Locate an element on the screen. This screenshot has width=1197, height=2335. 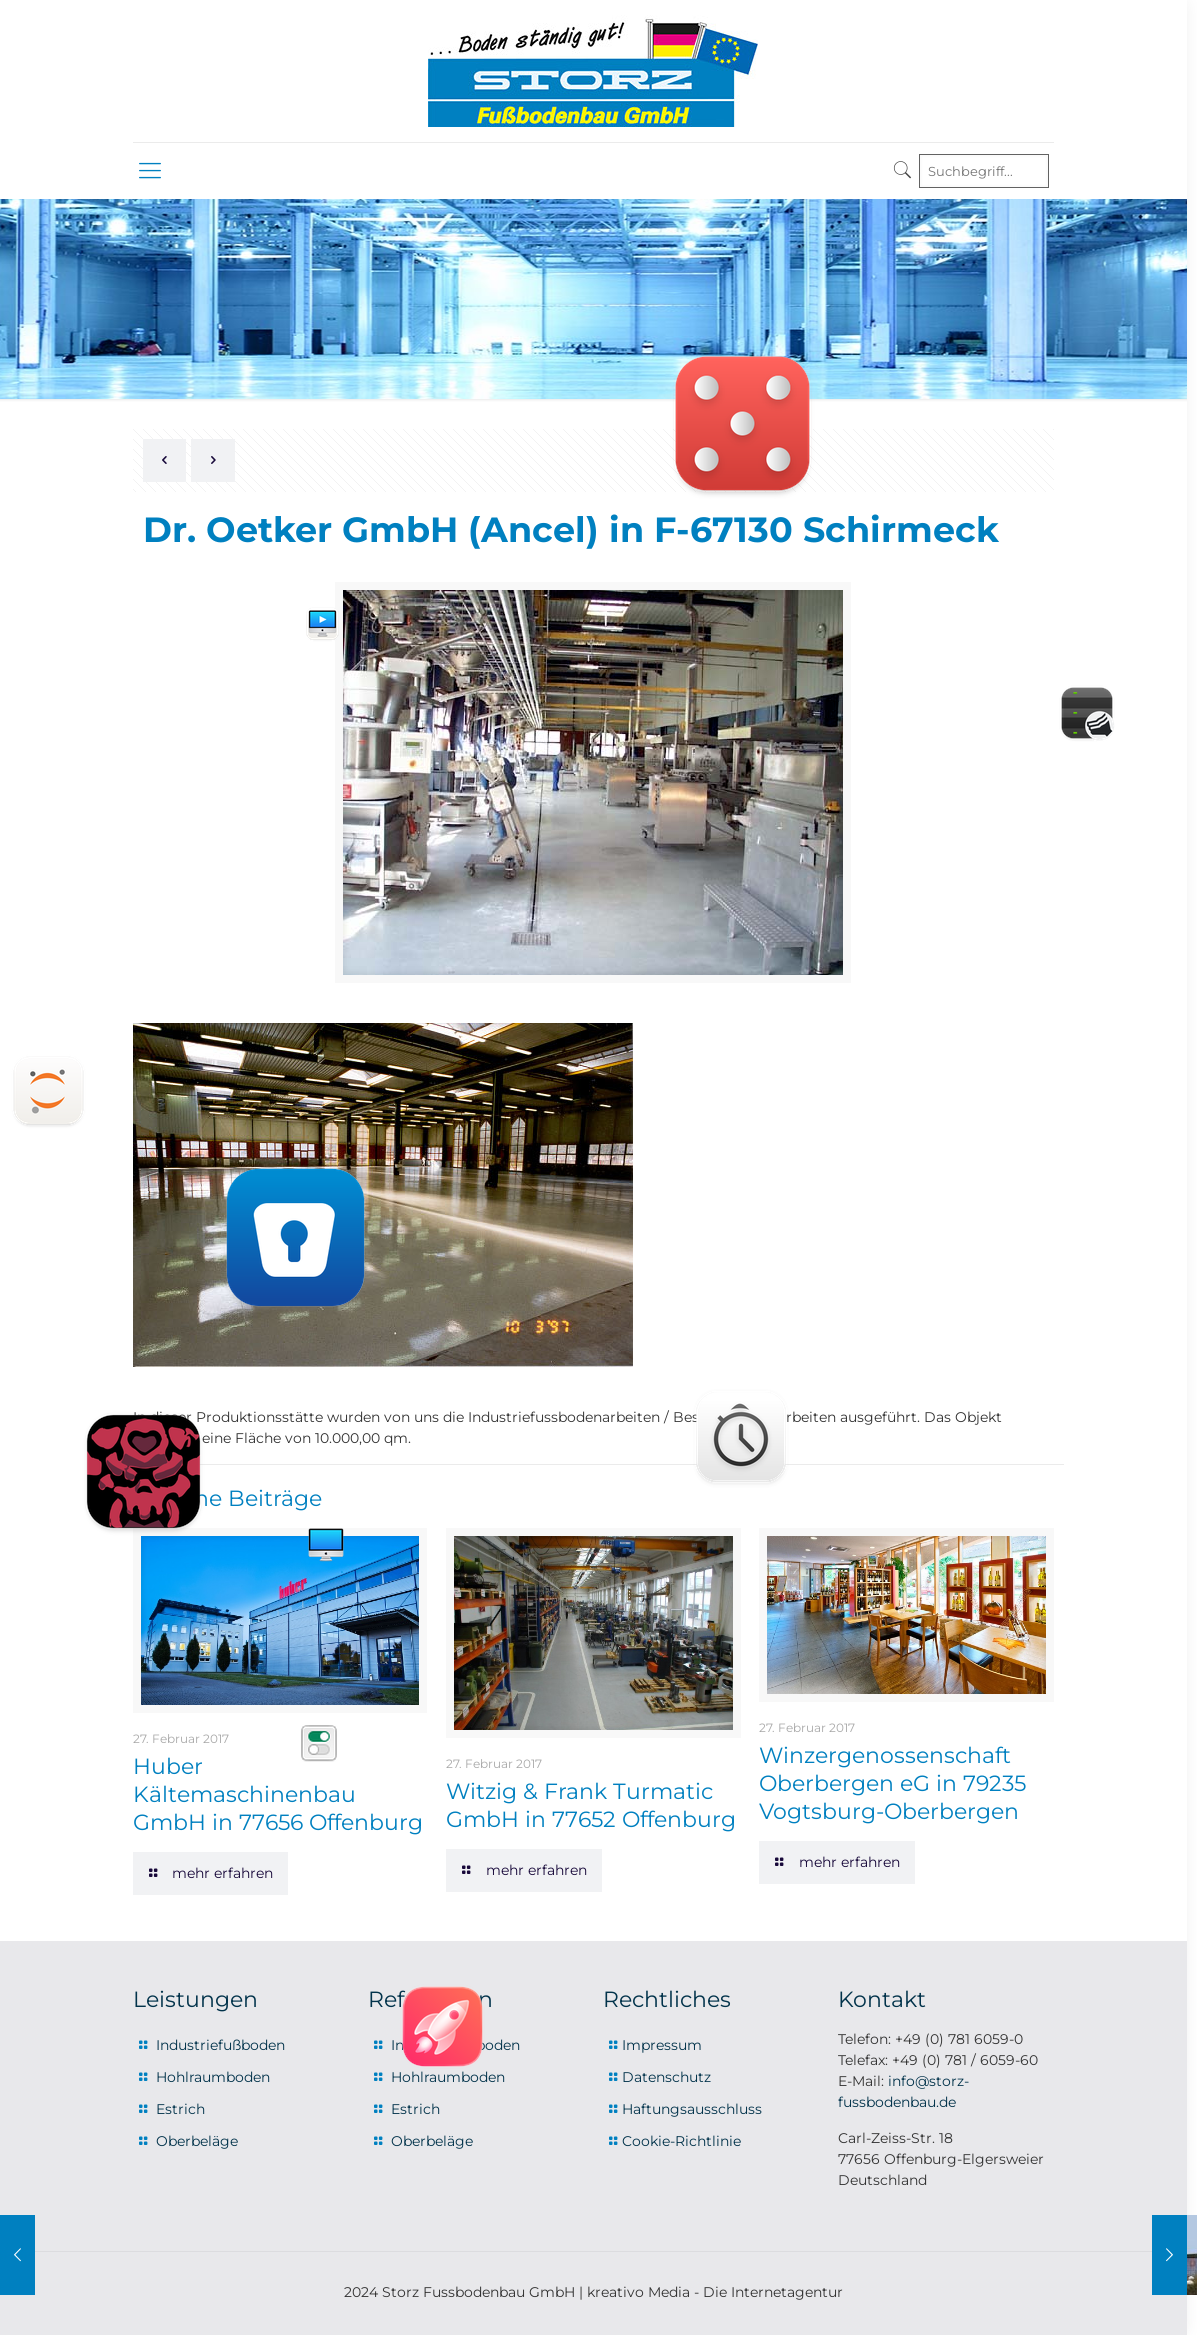
open tali dice game app is located at coordinates (742, 423).